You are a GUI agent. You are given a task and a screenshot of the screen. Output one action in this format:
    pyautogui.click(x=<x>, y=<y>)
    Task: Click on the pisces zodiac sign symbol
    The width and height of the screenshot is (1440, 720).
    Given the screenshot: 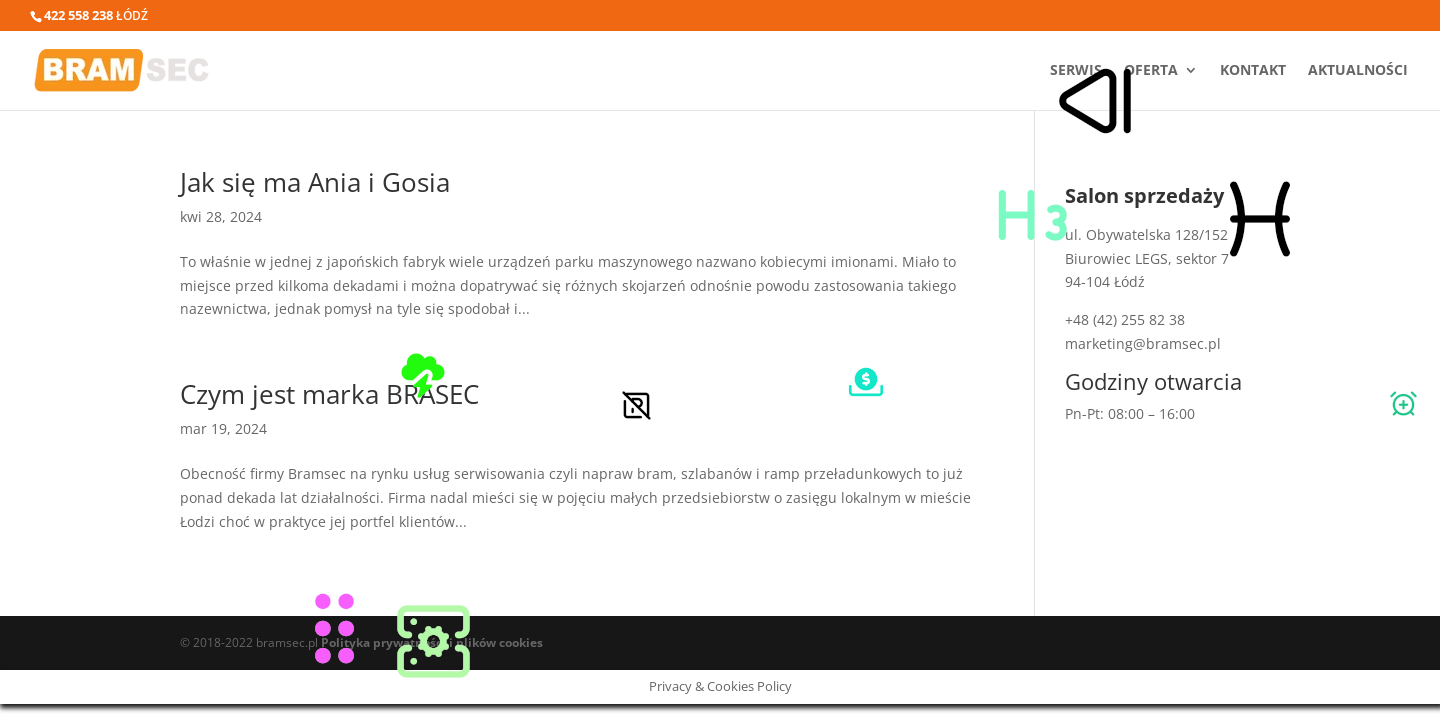 What is the action you would take?
    pyautogui.click(x=1260, y=219)
    